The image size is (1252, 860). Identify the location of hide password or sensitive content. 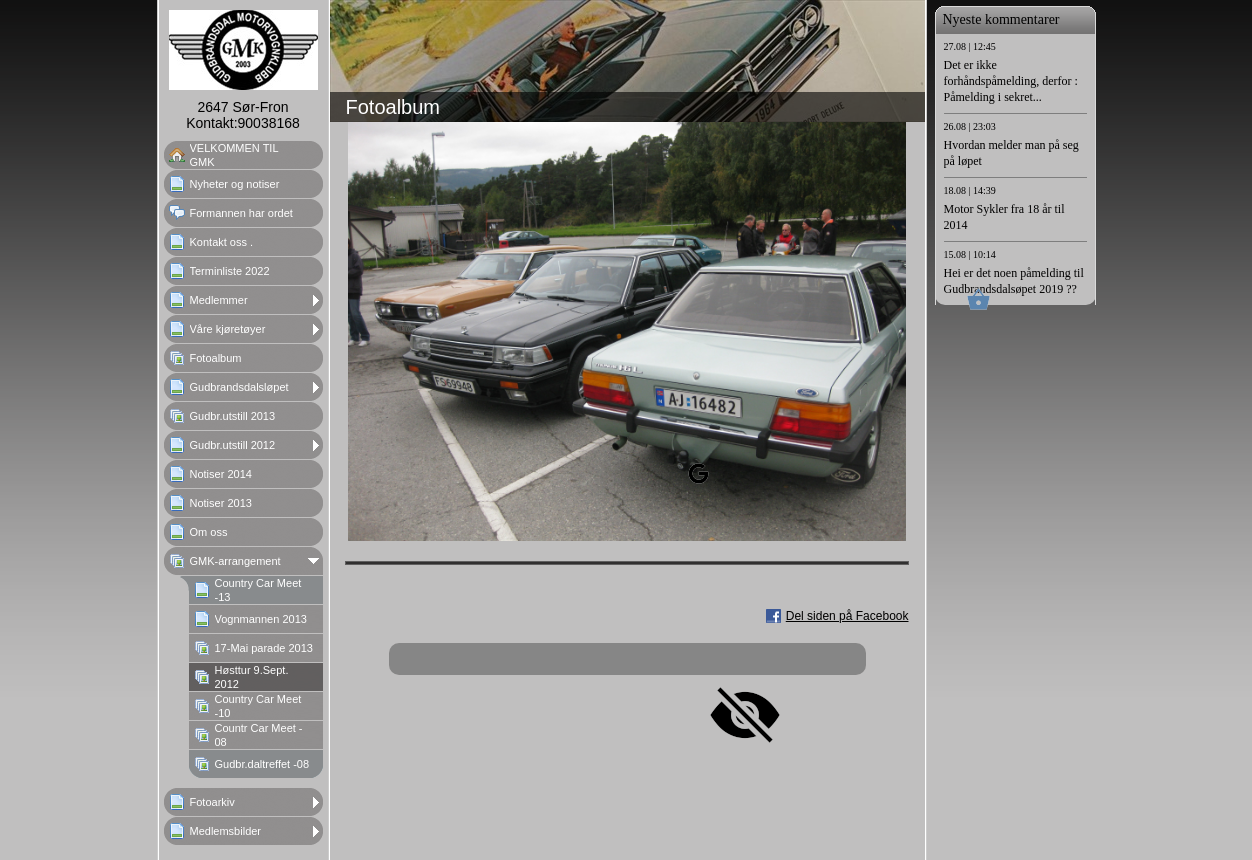
(745, 715).